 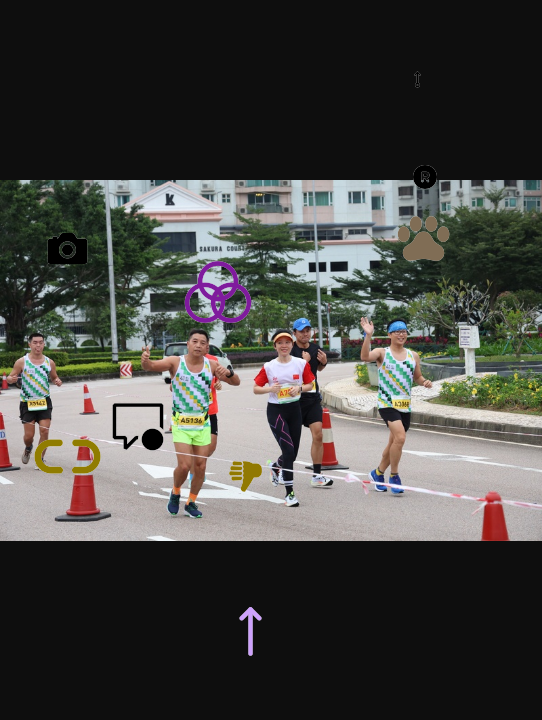 I want to click on indicates registered trademark status, so click(x=425, y=177).